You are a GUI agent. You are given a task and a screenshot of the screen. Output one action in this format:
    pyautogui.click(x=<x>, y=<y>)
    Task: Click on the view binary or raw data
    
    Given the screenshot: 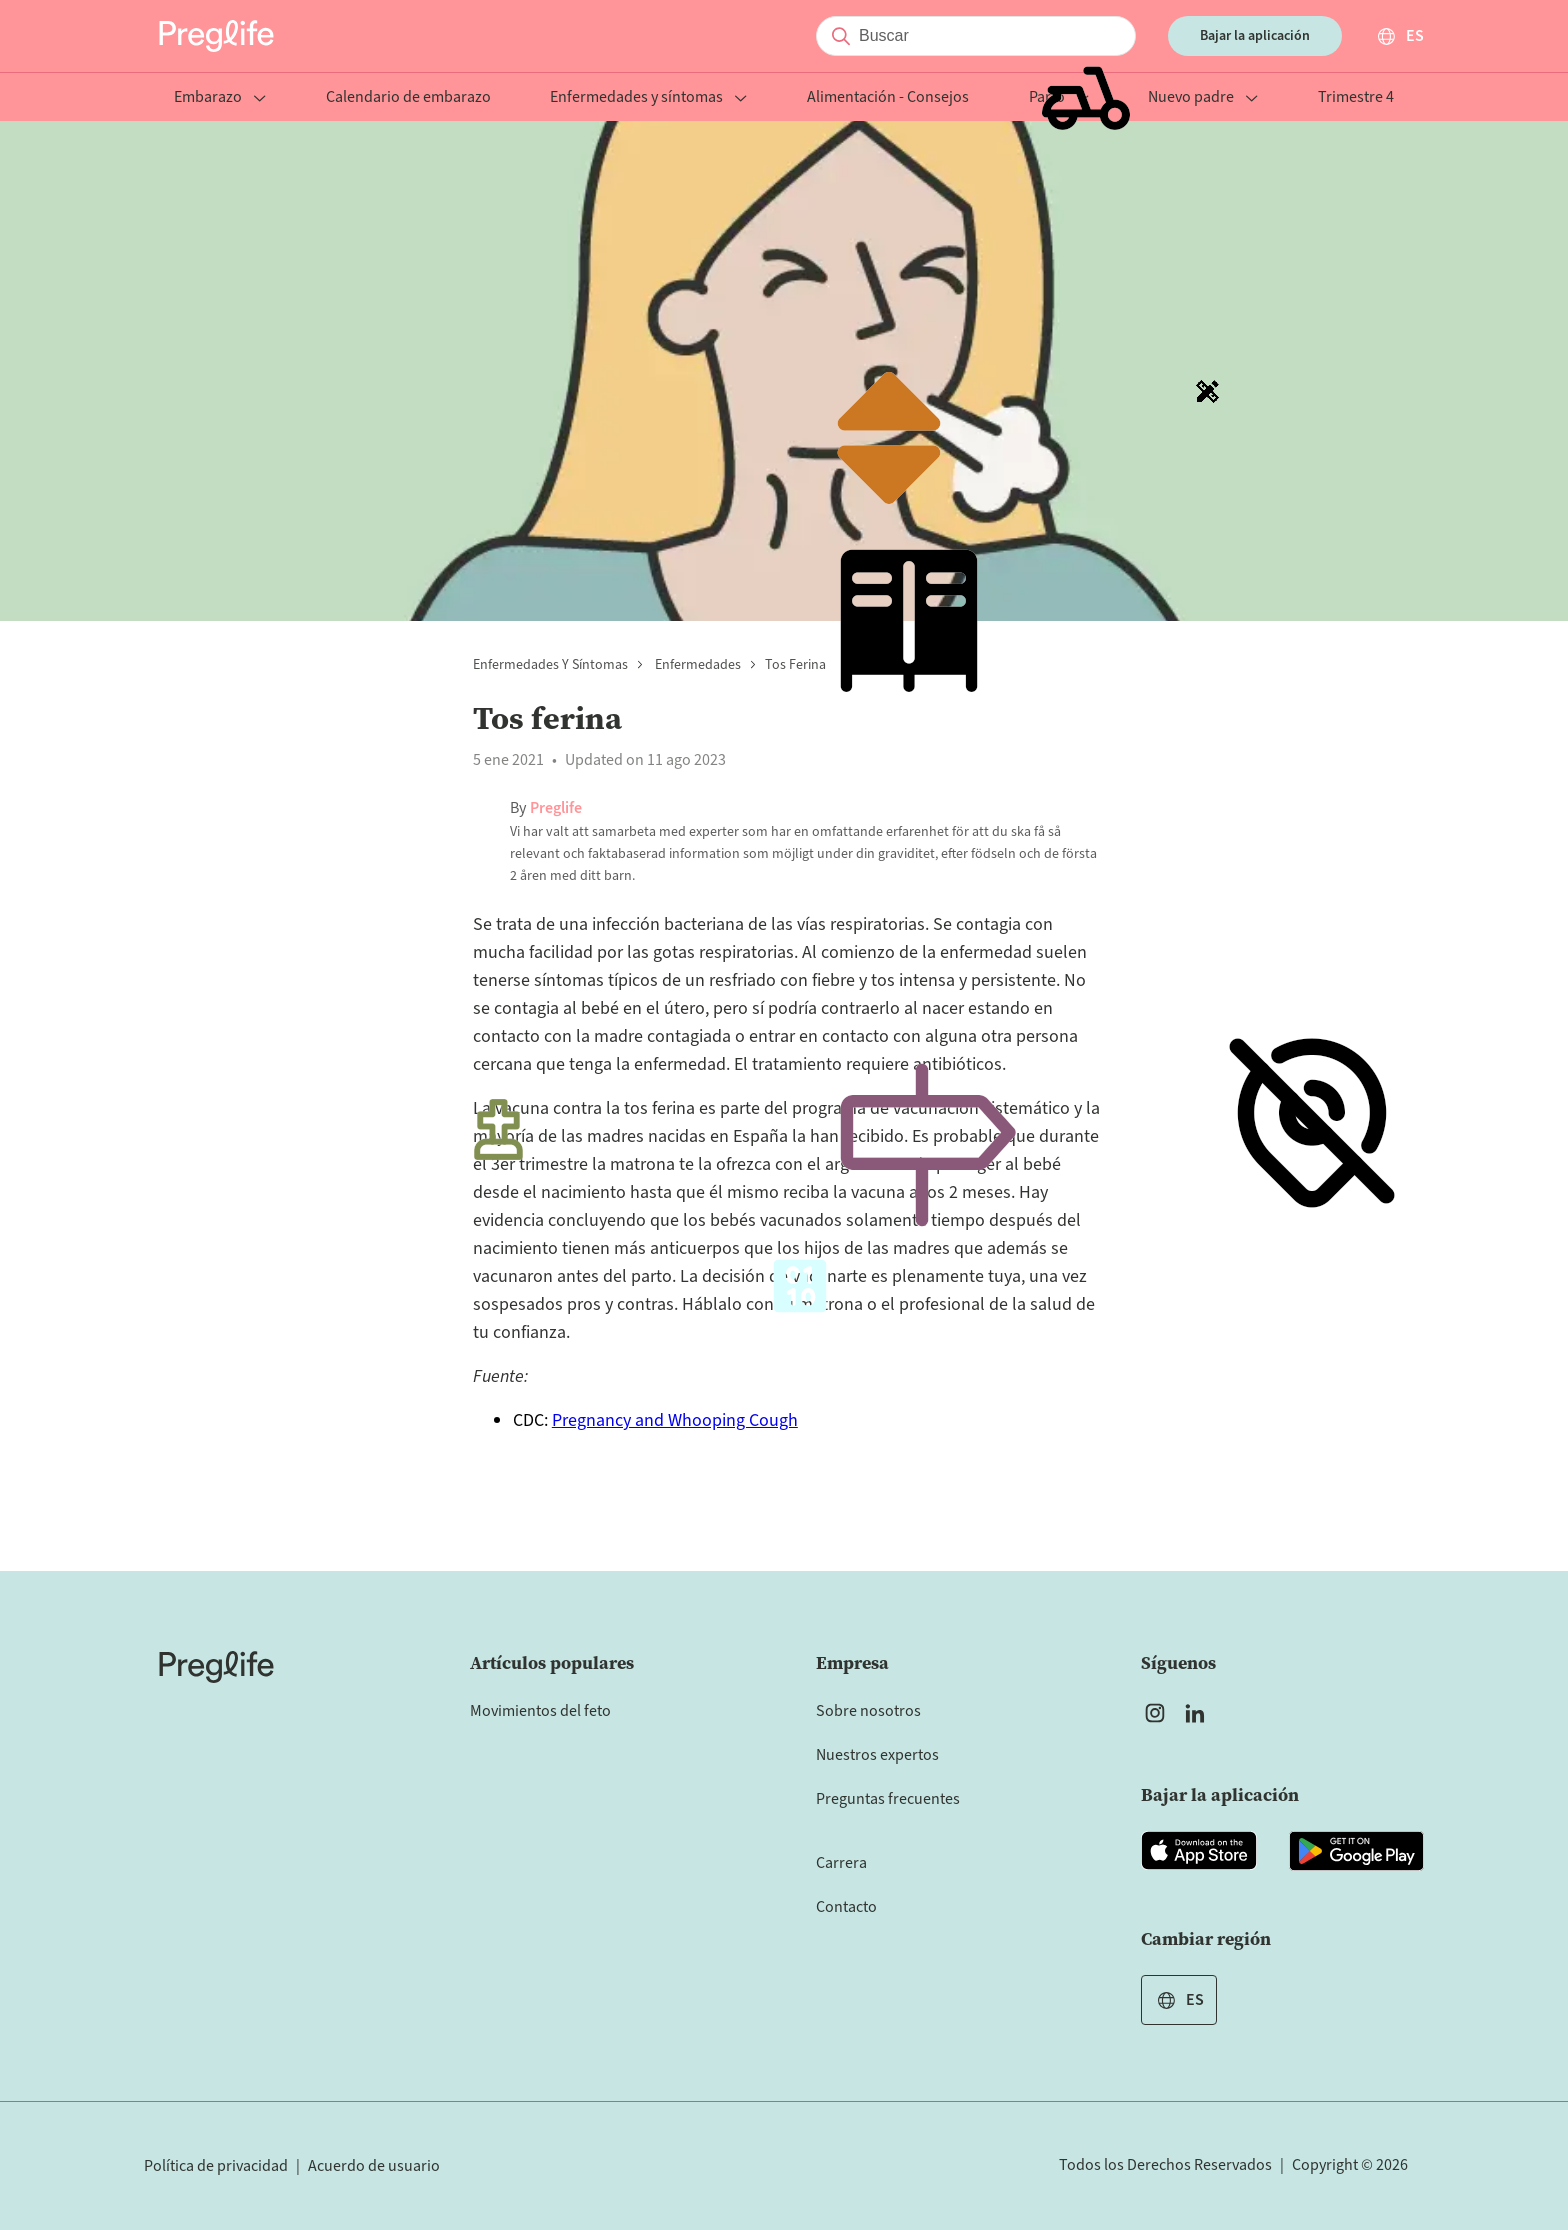 What is the action you would take?
    pyautogui.click(x=800, y=1286)
    